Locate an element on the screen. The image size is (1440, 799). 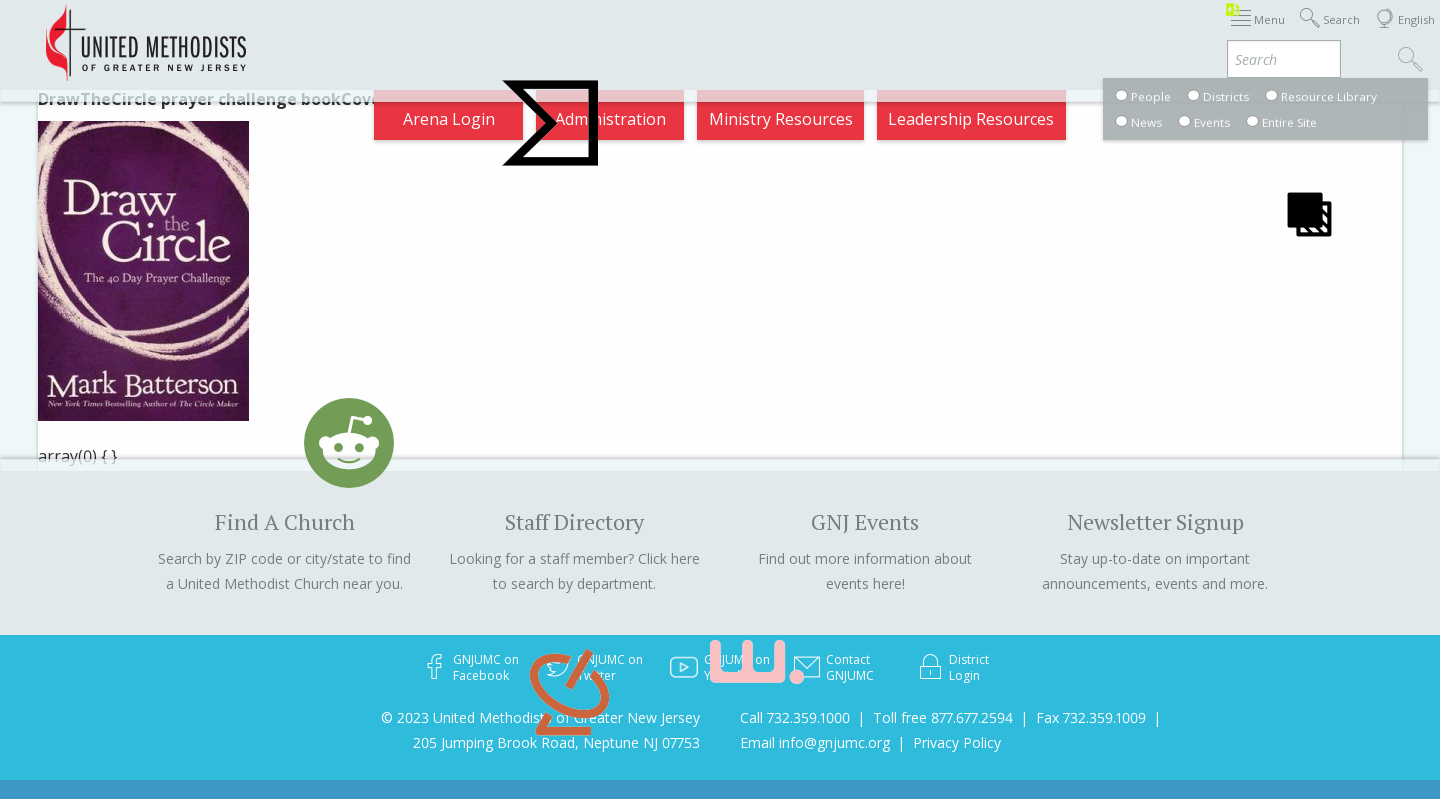
open the Reddit app is located at coordinates (349, 443).